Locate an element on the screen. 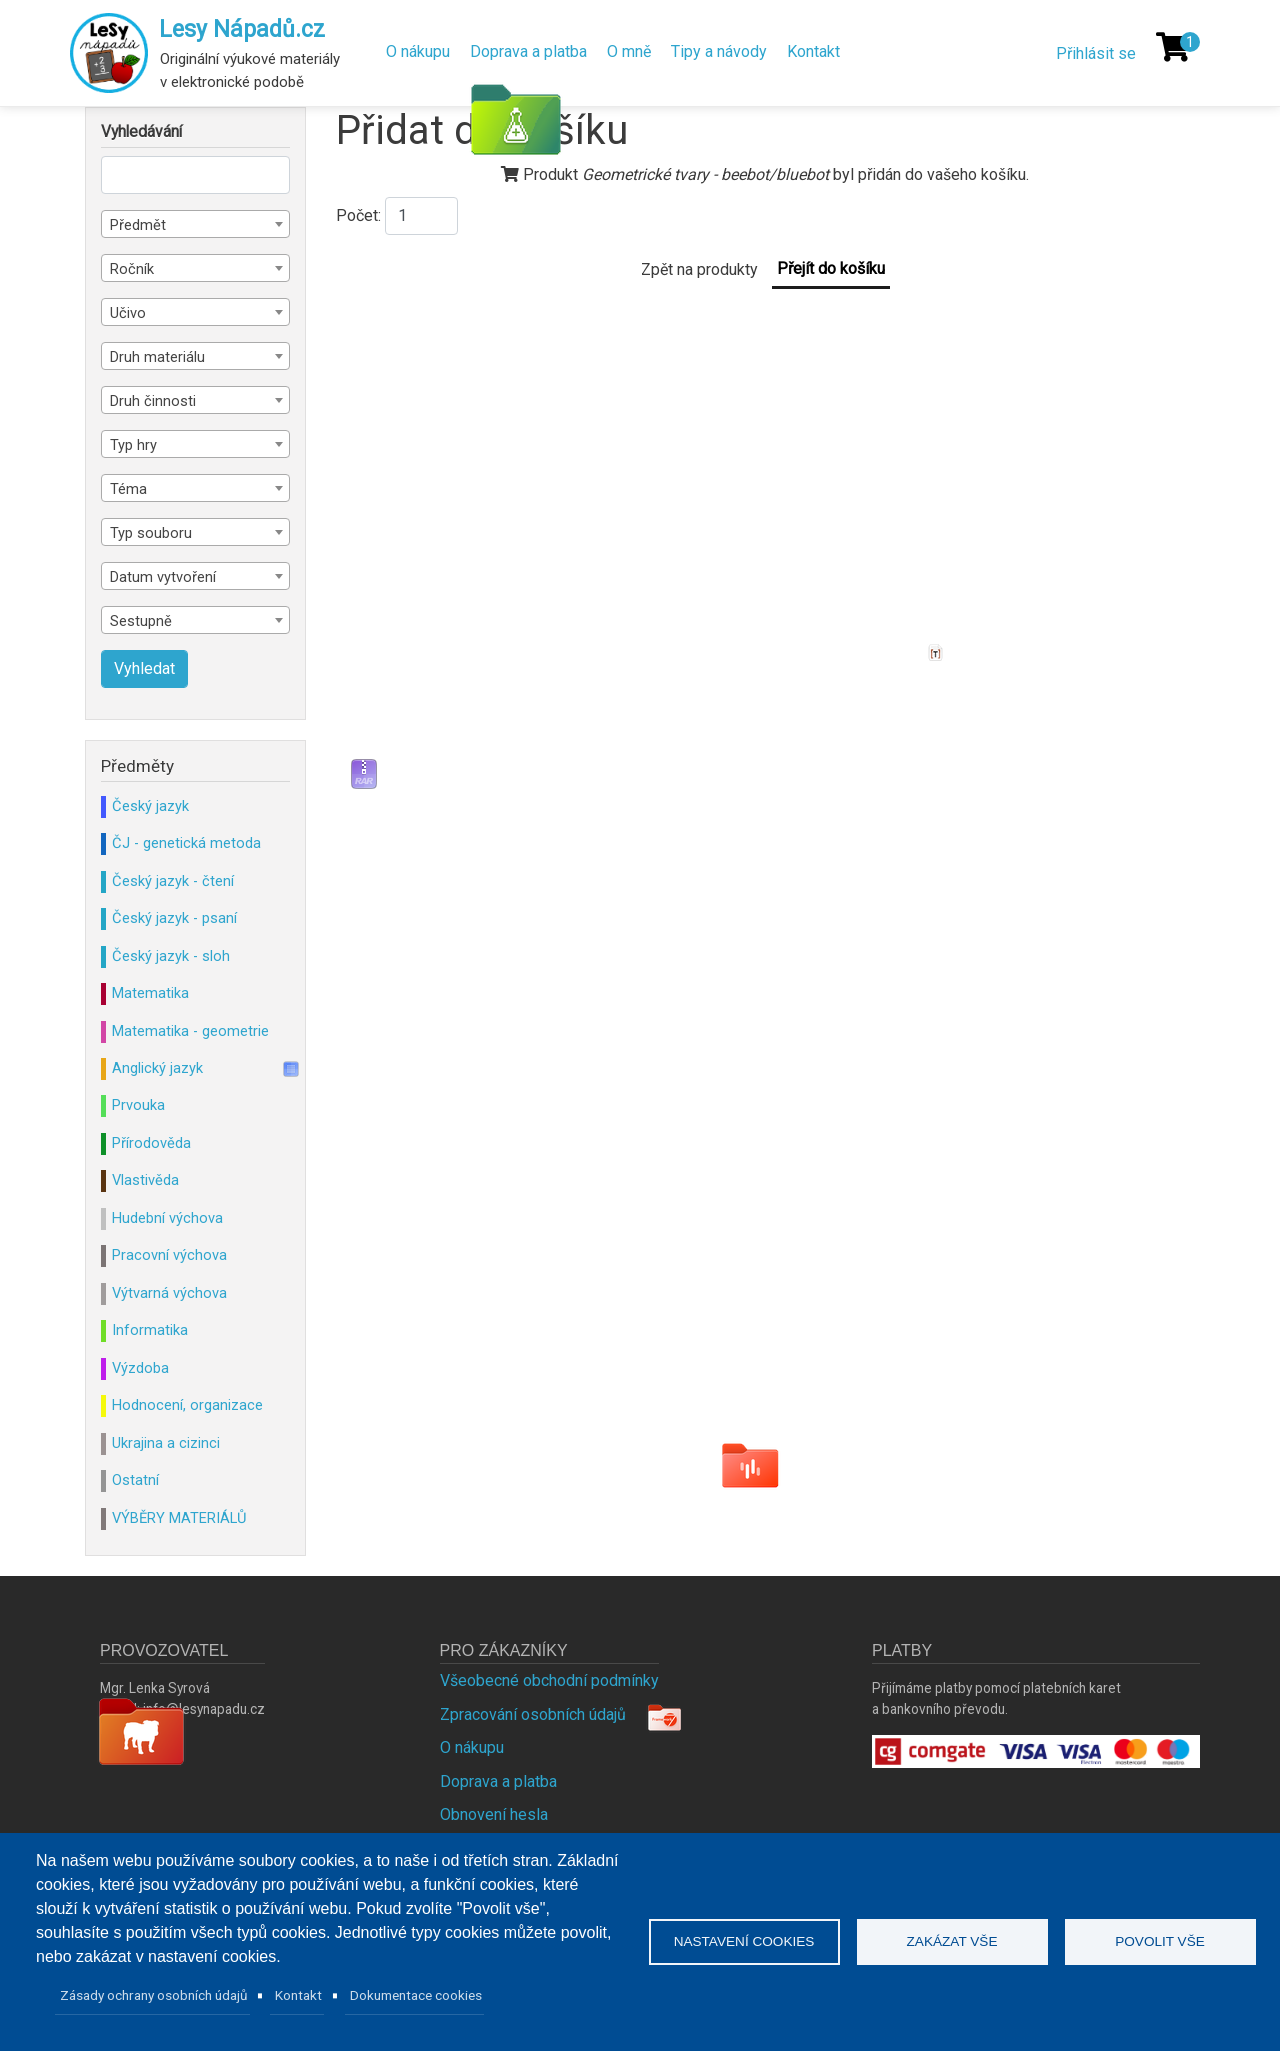 This screenshot has height=2051, width=1280. a toml configuration file is located at coordinates (935, 652).